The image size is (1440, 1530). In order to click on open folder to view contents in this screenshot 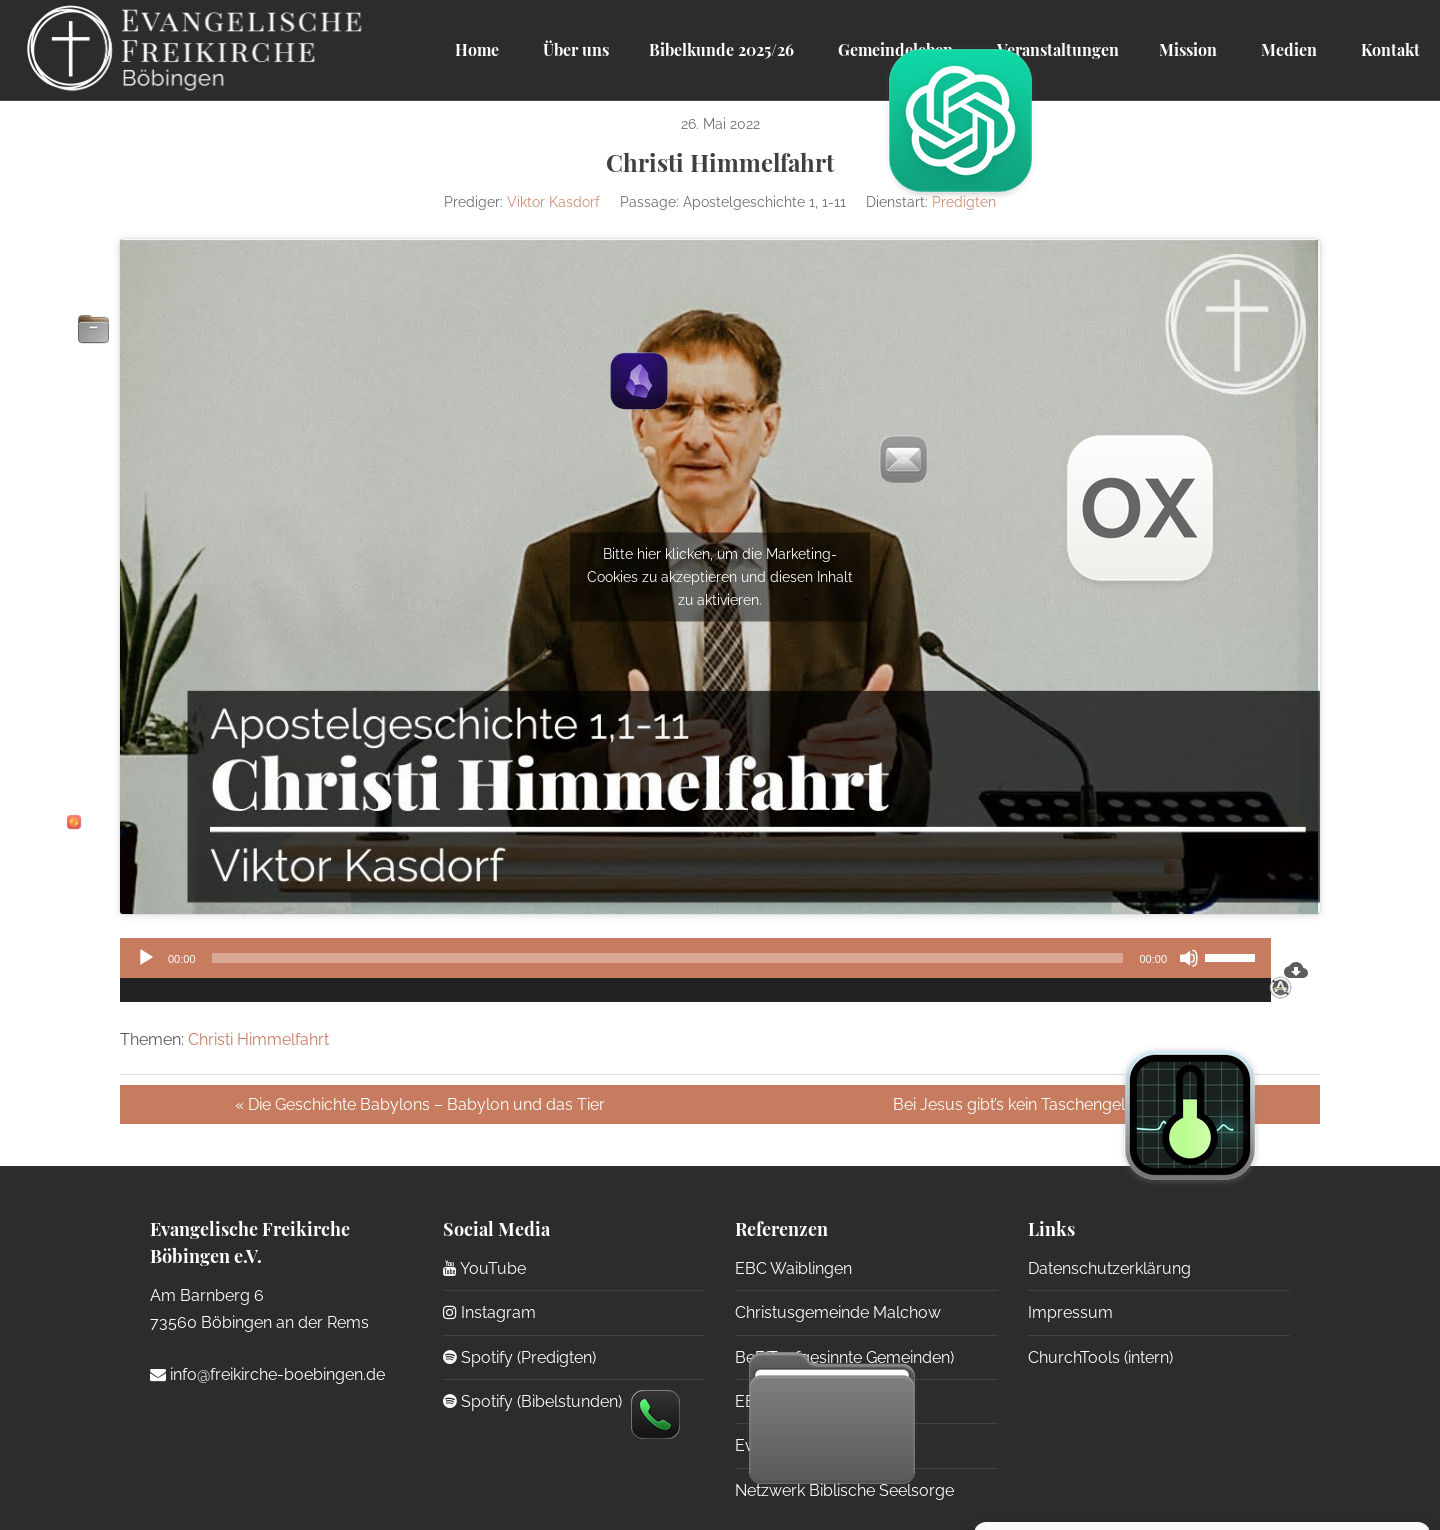, I will do `click(832, 1418)`.